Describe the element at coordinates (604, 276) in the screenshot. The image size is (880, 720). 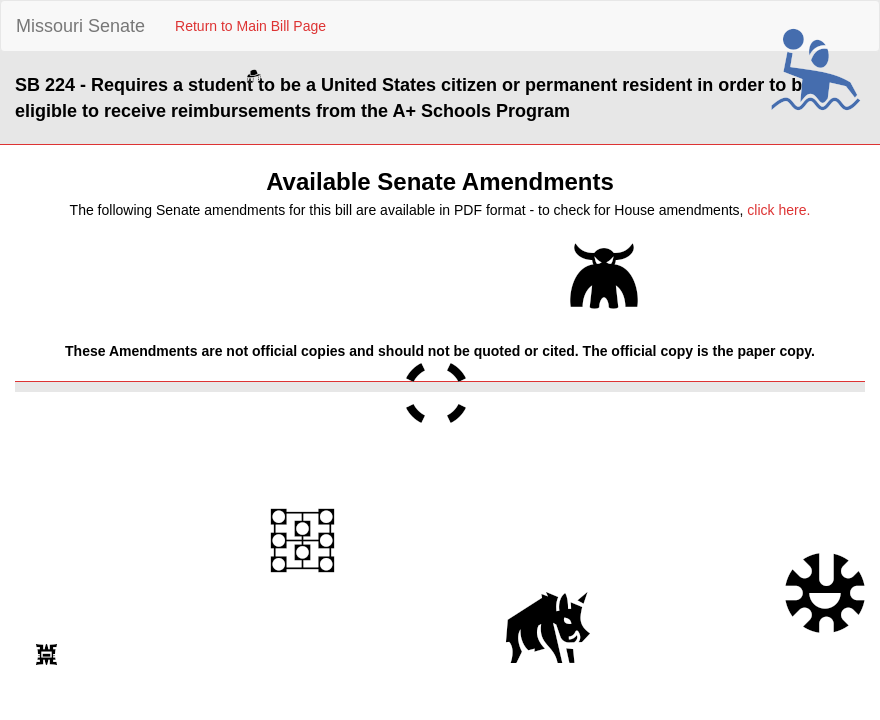
I see `select brute character class` at that location.